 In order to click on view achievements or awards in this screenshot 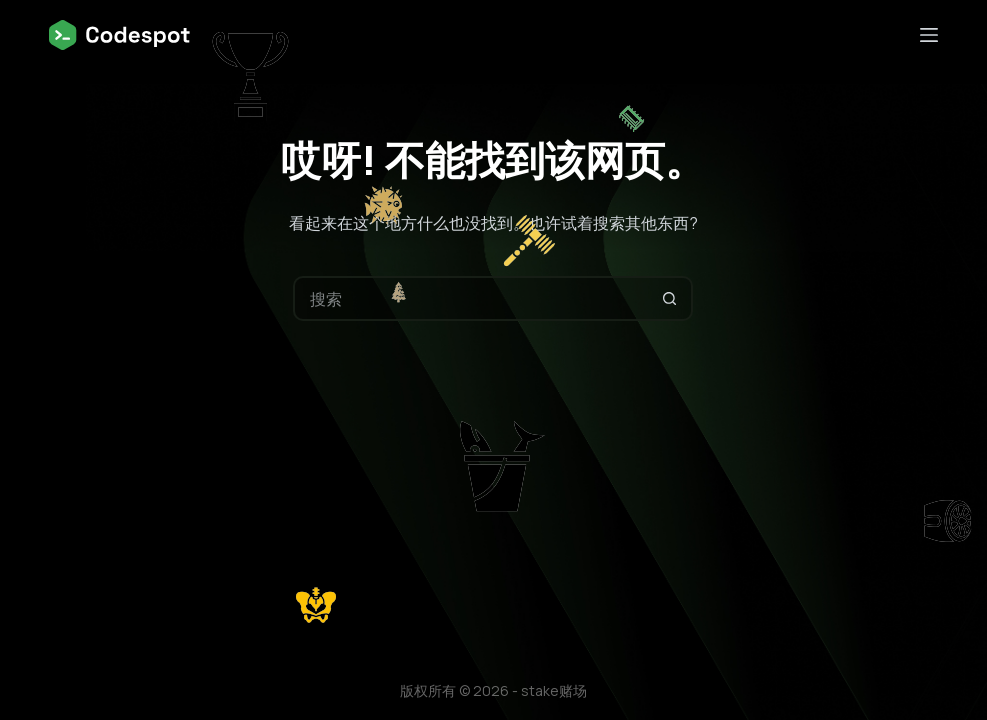, I will do `click(250, 76)`.